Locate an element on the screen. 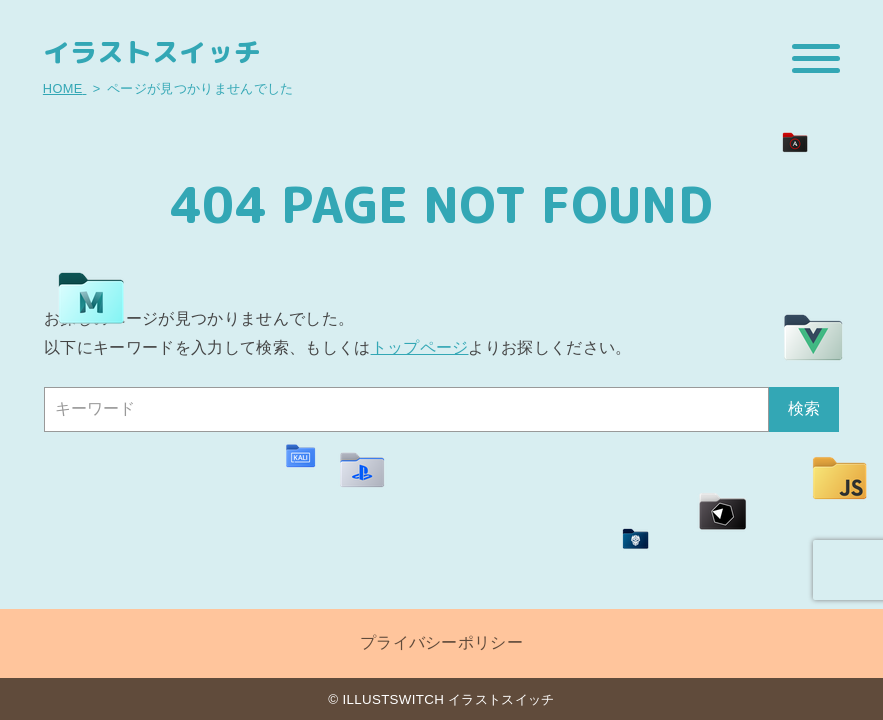 The image size is (883, 720). folder containing ansible automation files is located at coordinates (795, 143).